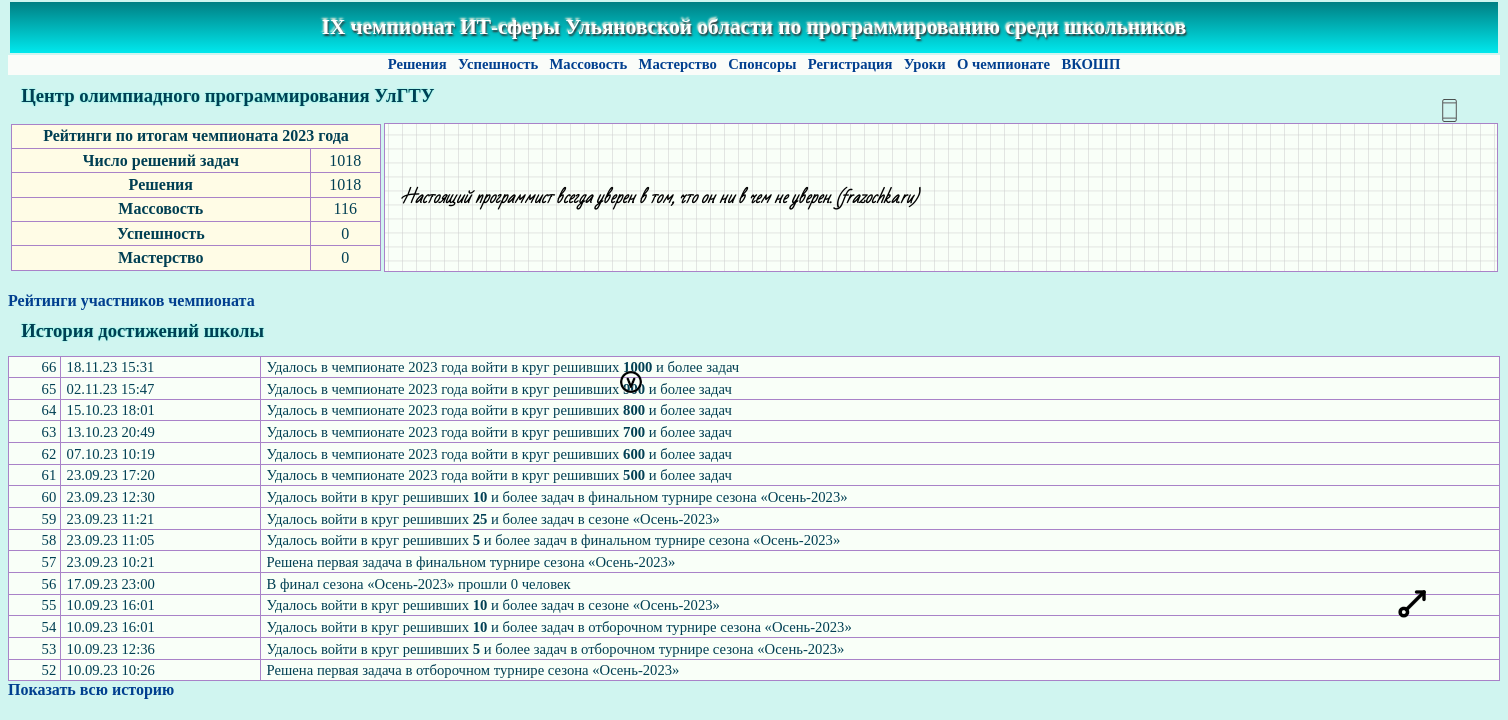 This screenshot has height=720, width=1508. Describe the element at coordinates (631, 382) in the screenshot. I see `indicates a verified status or account` at that location.